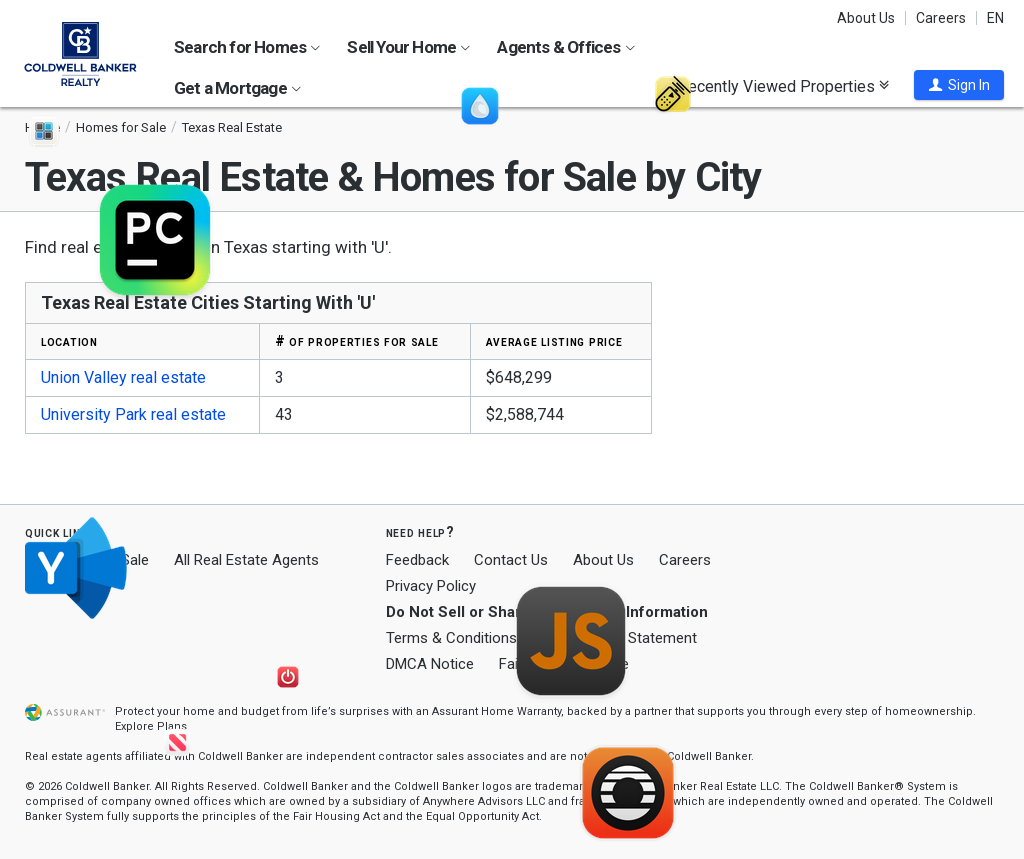 The width and height of the screenshot is (1024, 859). Describe the element at coordinates (673, 94) in the screenshot. I see `open community remote app` at that location.